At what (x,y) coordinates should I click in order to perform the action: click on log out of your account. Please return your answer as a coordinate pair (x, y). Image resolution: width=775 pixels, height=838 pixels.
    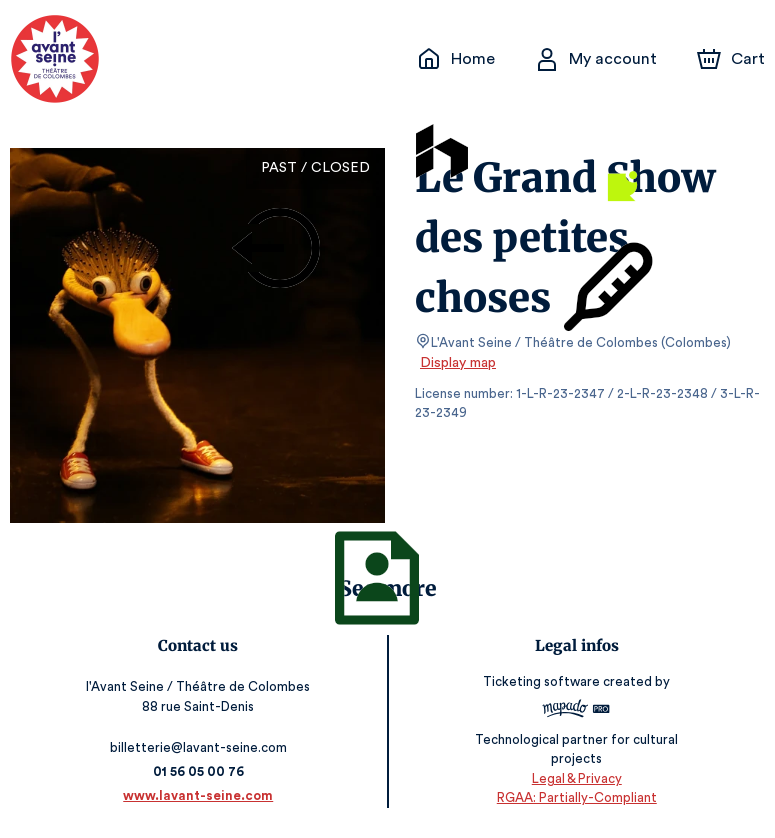
    Looking at the image, I should click on (280, 248).